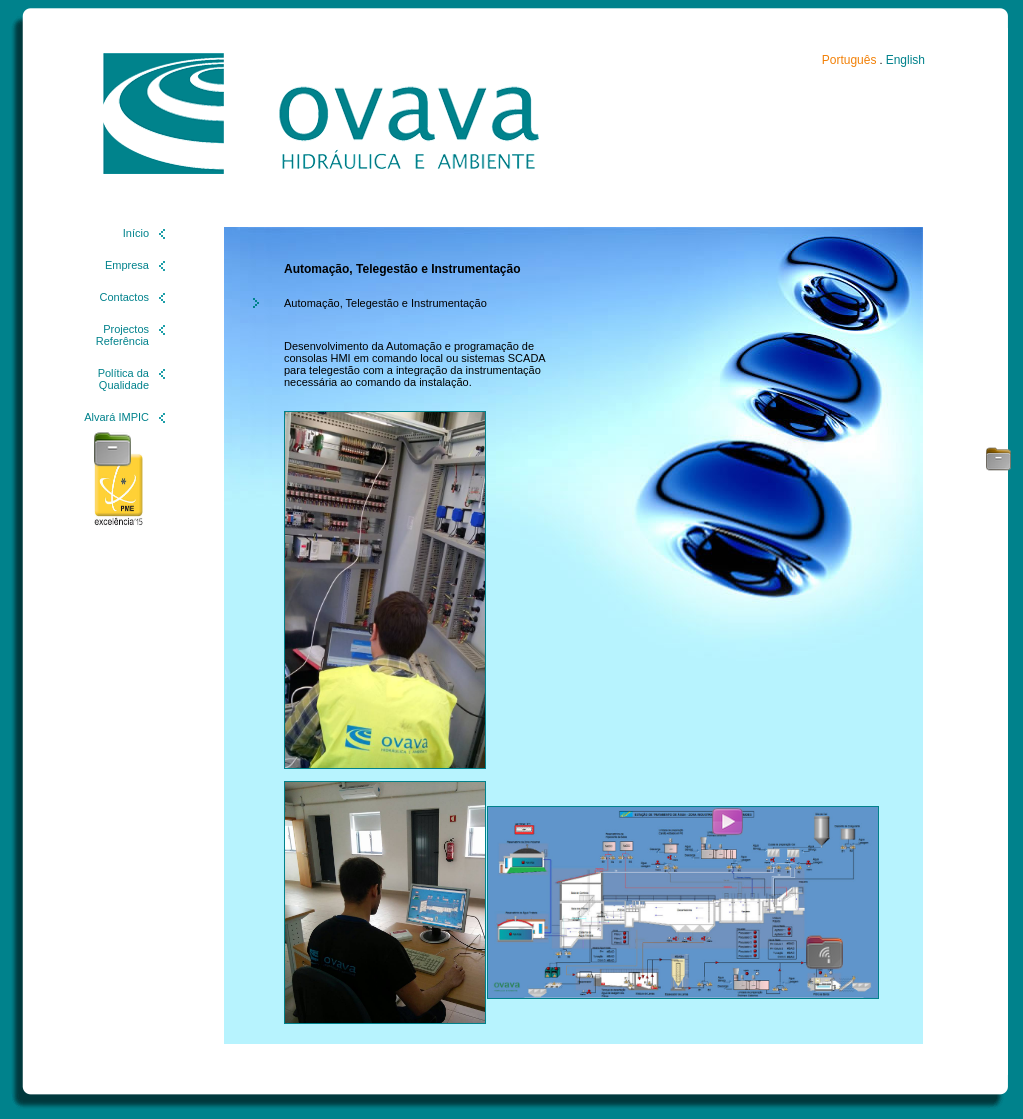 The image size is (1023, 1119). Describe the element at coordinates (998, 458) in the screenshot. I see `open the file manager` at that location.